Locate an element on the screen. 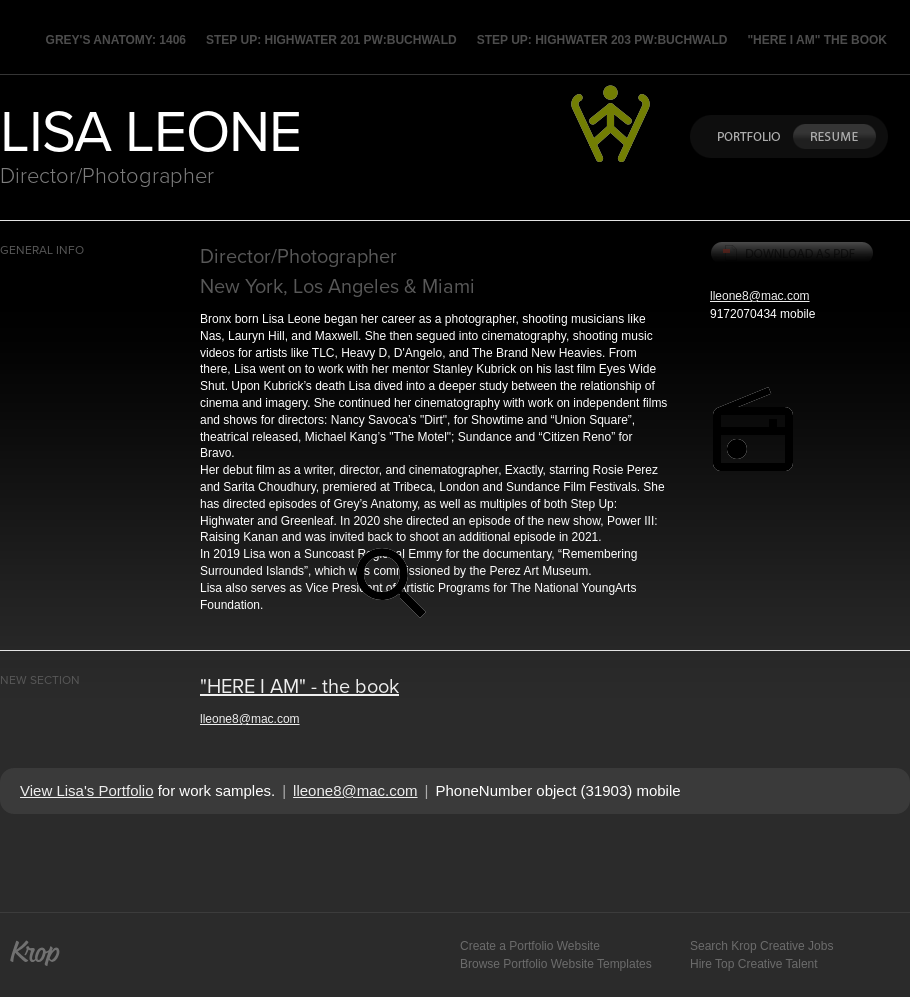  search for content or items is located at coordinates (392, 584).